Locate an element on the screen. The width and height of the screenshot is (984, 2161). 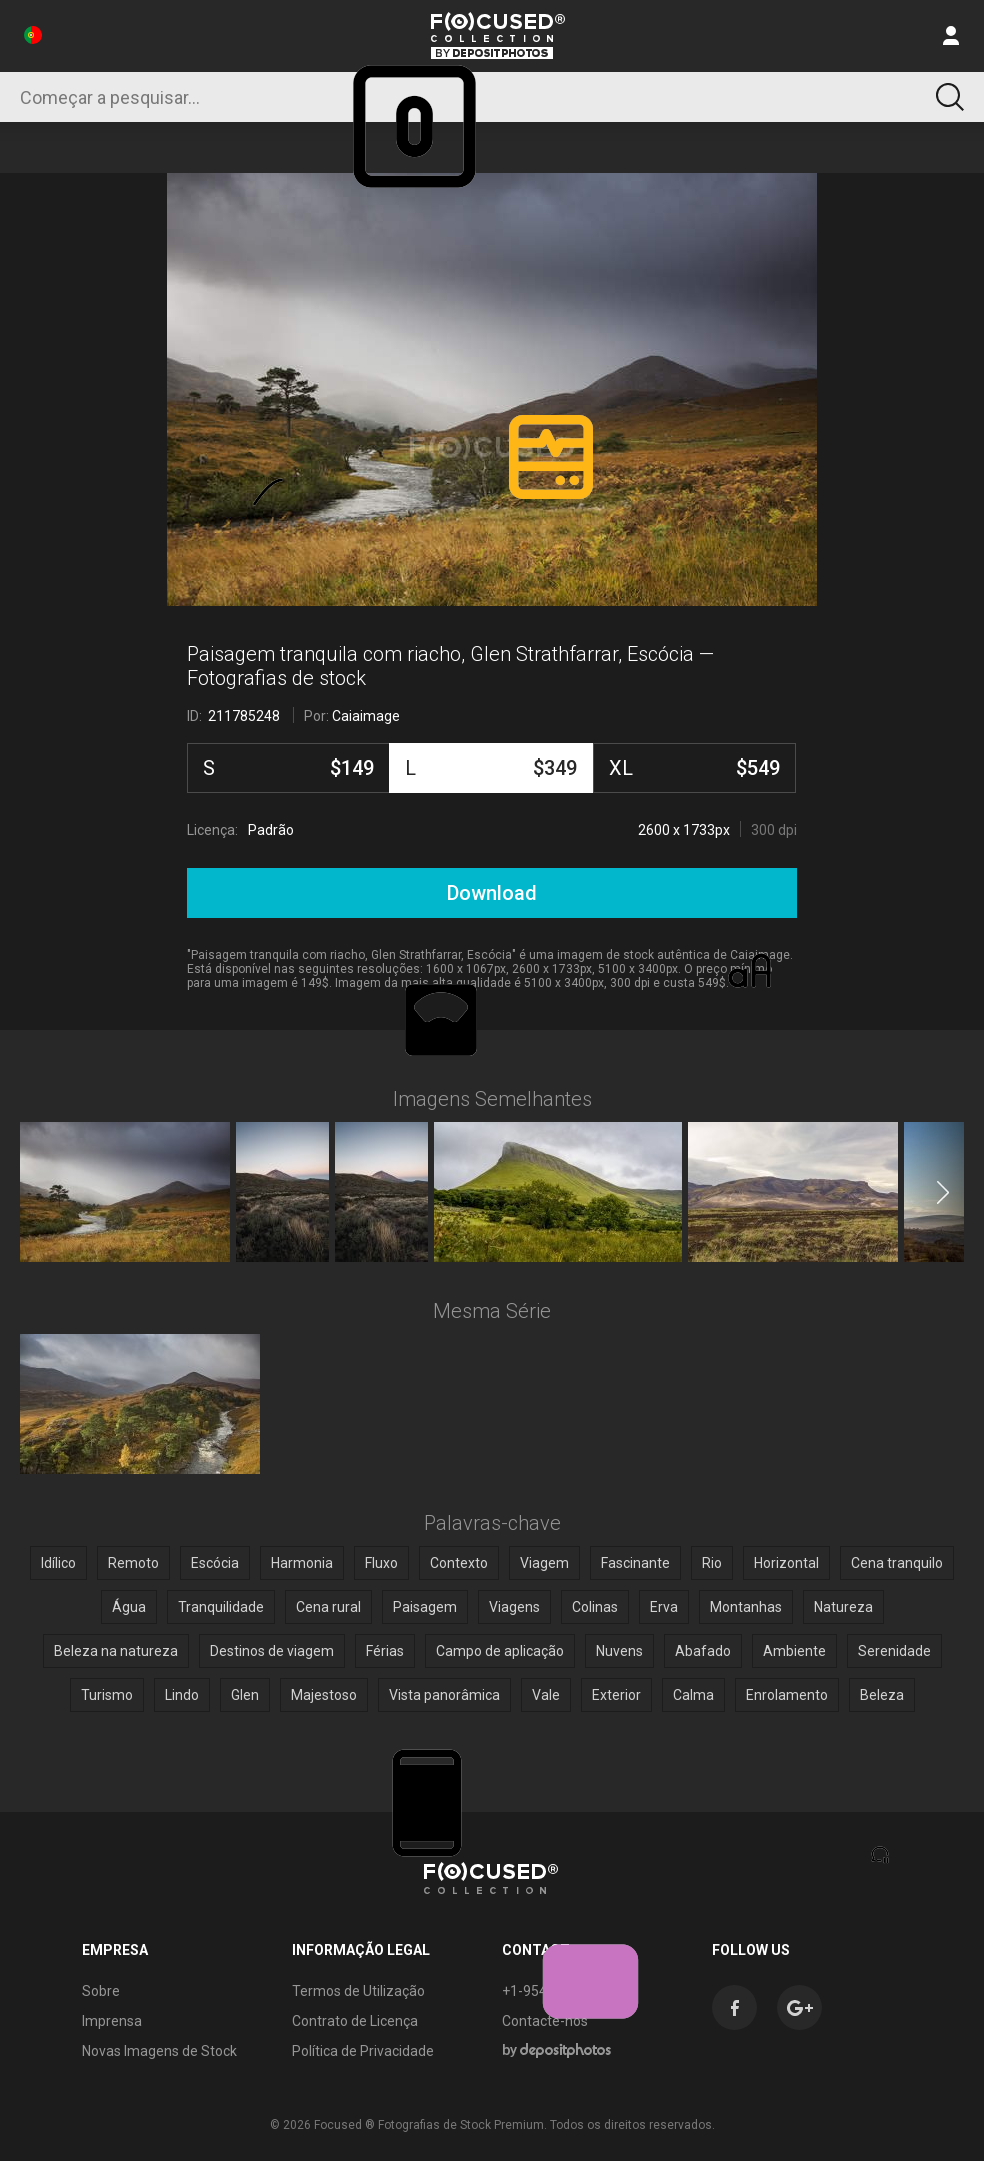
view heart rate or vital signs data is located at coordinates (551, 457).